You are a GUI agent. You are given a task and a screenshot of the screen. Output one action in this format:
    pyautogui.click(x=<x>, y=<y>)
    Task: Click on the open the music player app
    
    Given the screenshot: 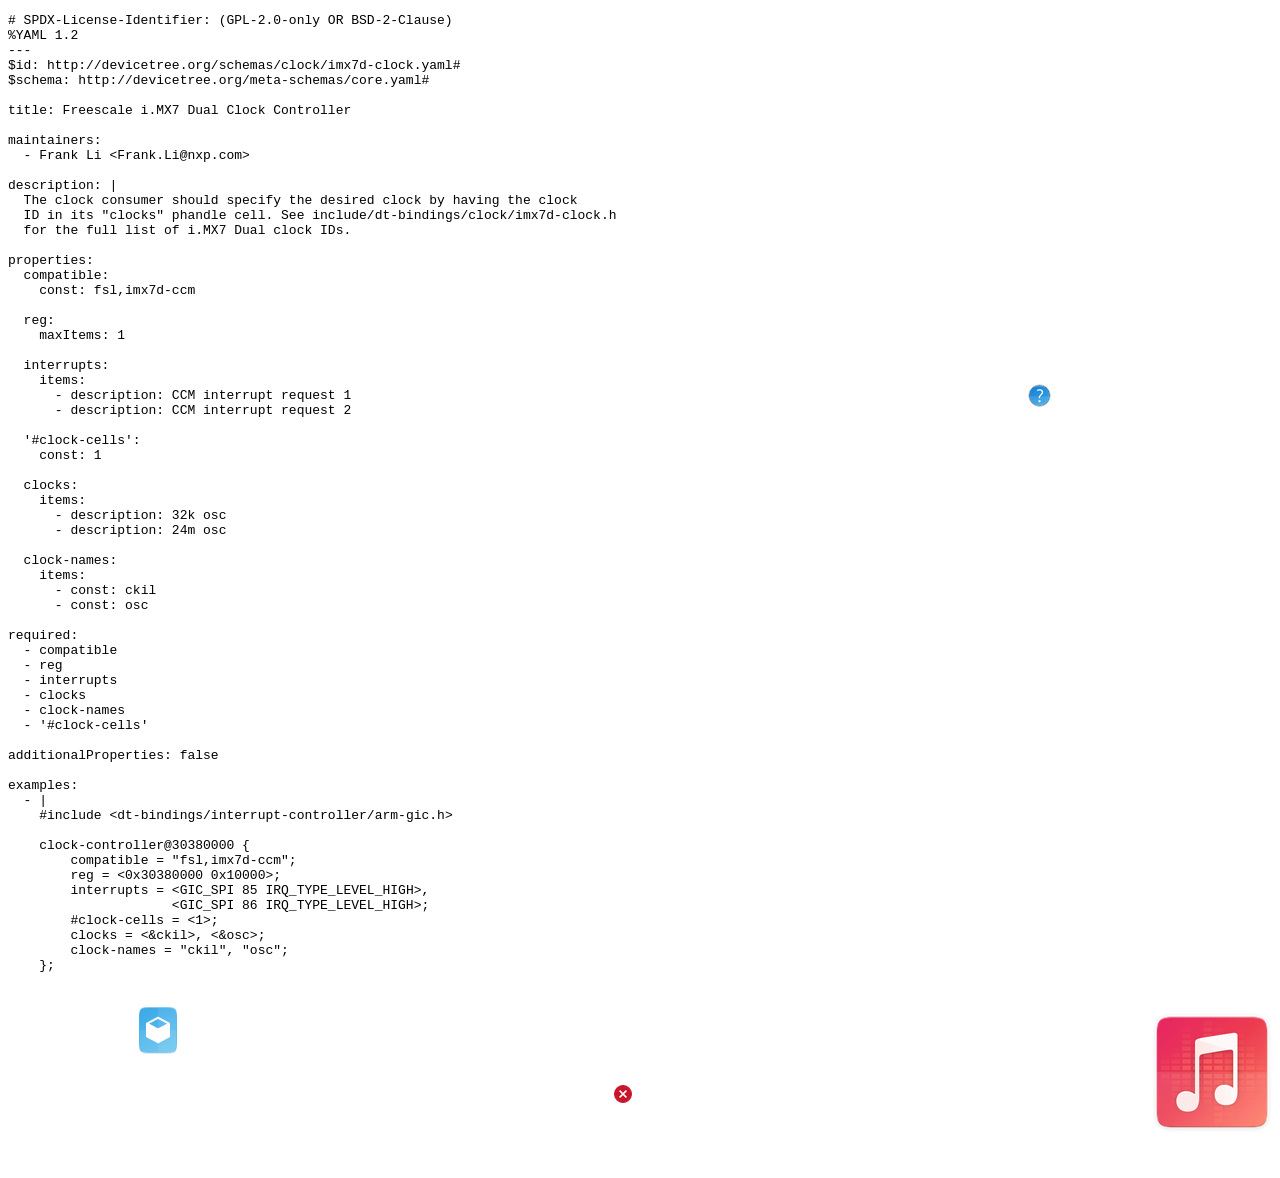 What is the action you would take?
    pyautogui.click(x=1212, y=1072)
    